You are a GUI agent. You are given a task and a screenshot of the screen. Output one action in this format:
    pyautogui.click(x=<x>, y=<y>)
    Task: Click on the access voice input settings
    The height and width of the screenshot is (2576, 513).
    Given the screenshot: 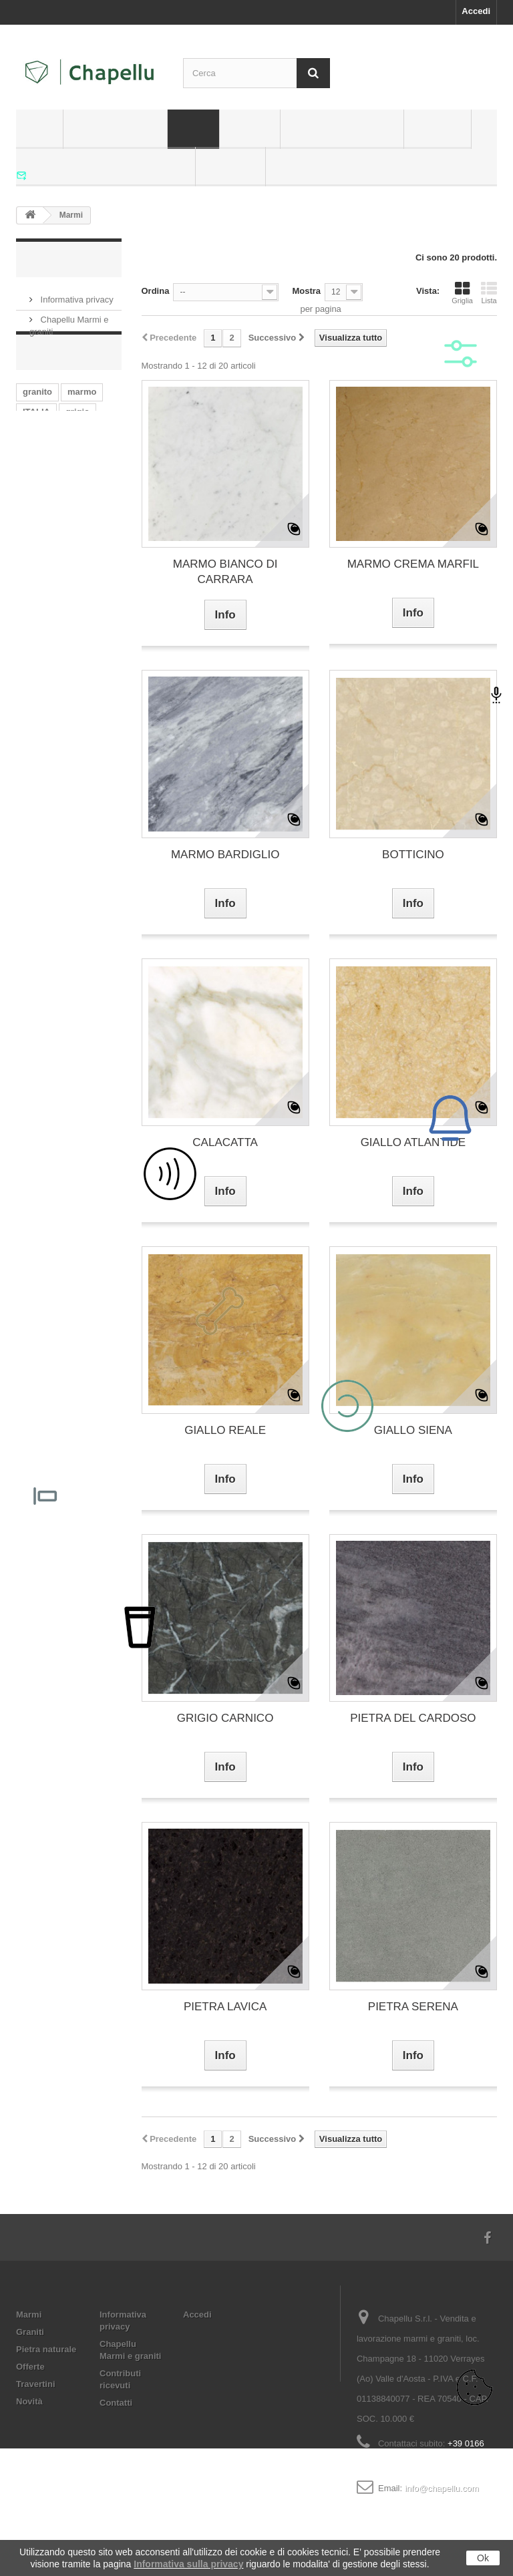 What is the action you would take?
    pyautogui.click(x=496, y=695)
    